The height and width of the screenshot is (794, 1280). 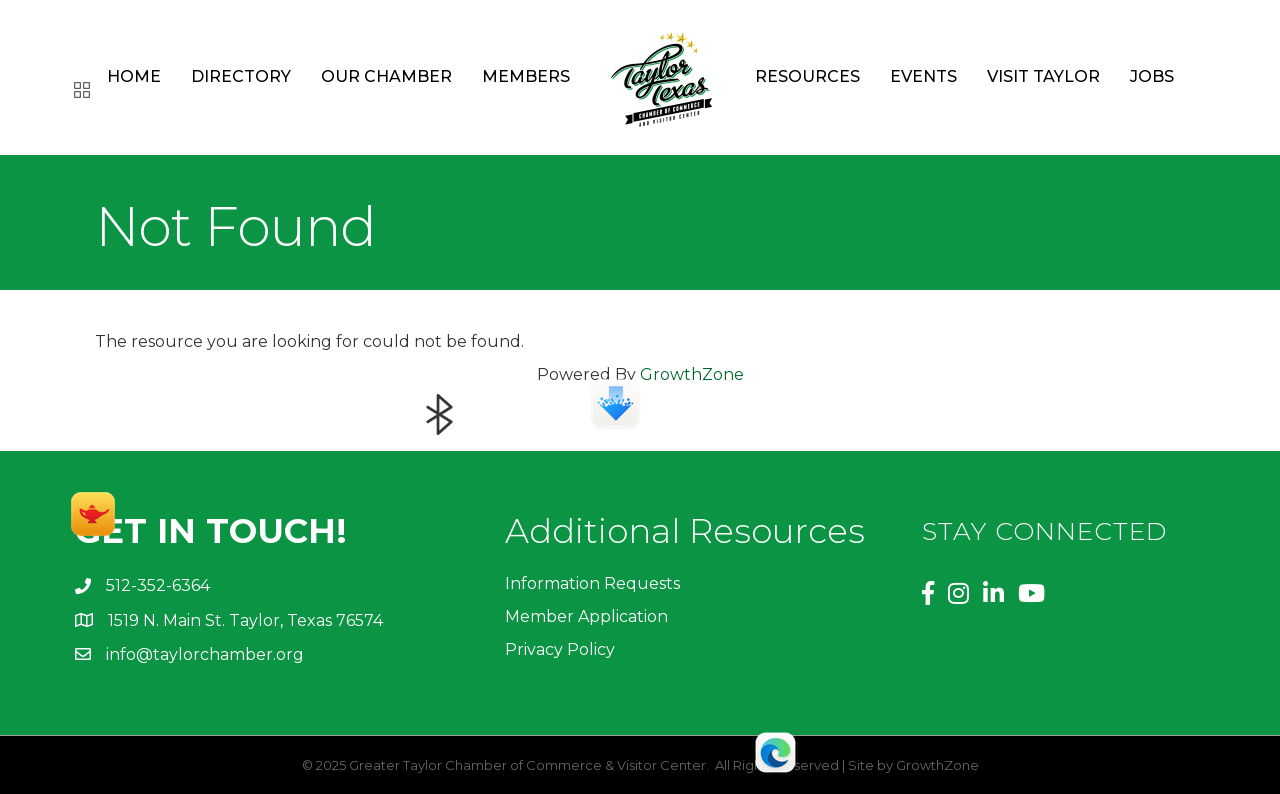 What do you see at coordinates (775, 752) in the screenshot?
I see `open microsoft edge browser` at bounding box center [775, 752].